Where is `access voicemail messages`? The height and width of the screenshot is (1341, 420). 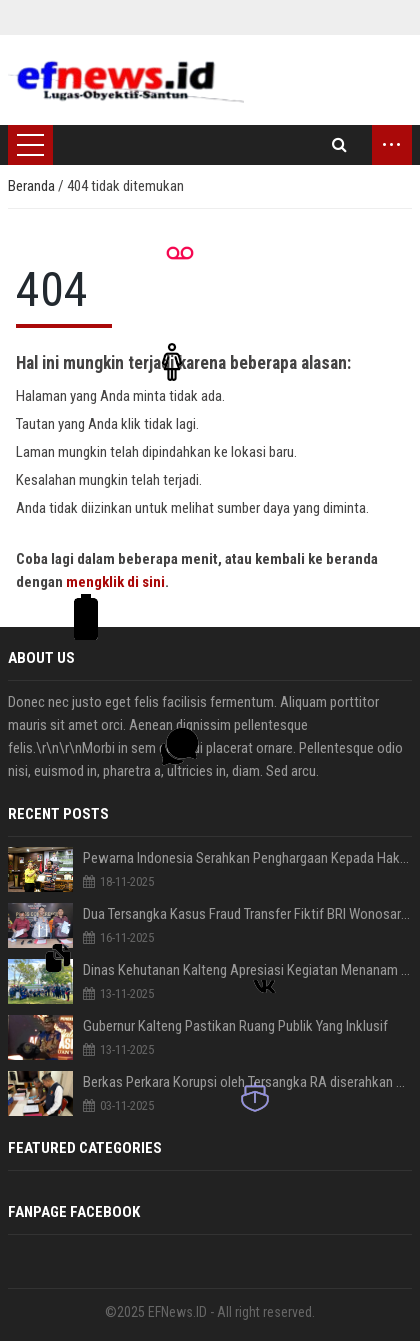 access voicemail messages is located at coordinates (180, 253).